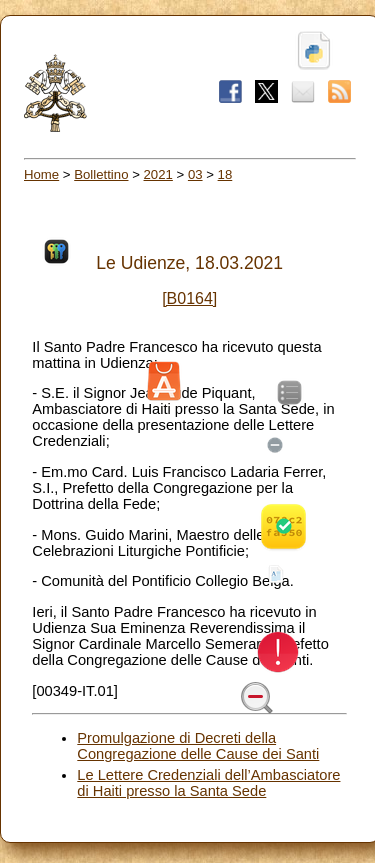  Describe the element at coordinates (314, 50) in the screenshot. I see `python 3 source code file` at that location.